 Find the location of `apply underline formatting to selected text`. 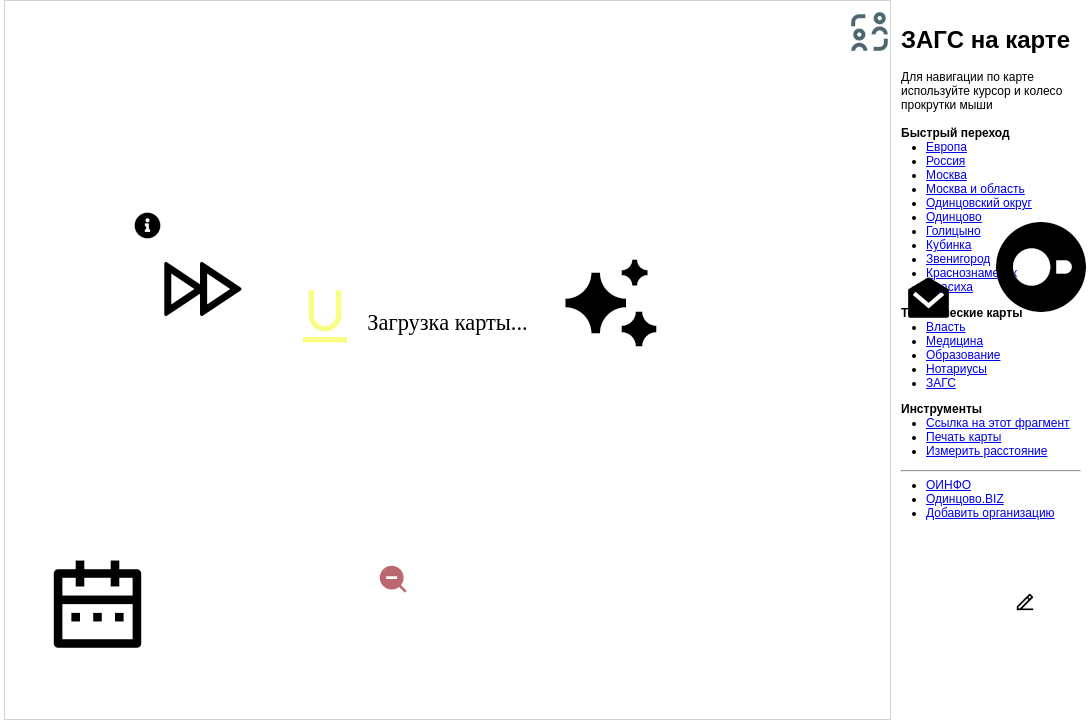

apply underline formatting to selected text is located at coordinates (325, 315).